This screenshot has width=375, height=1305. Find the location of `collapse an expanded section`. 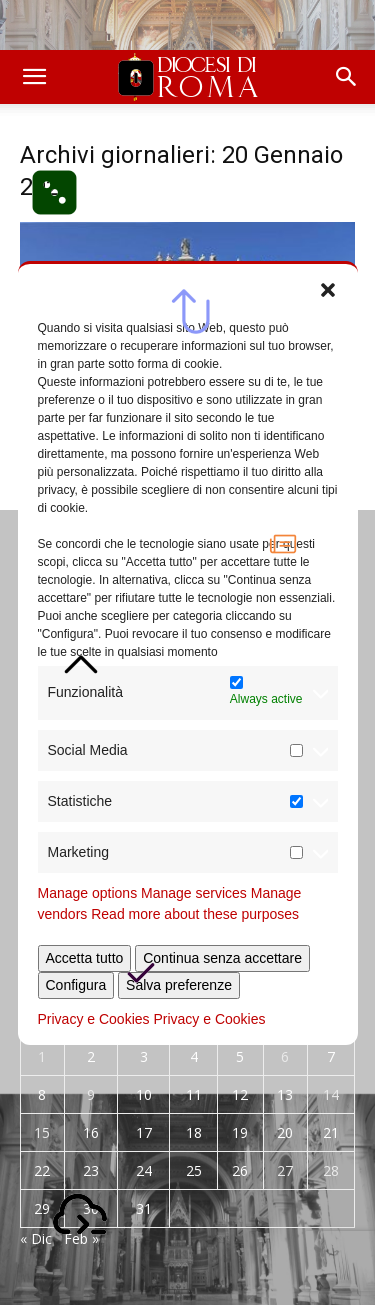

collapse an expanded section is located at coordinates (81, 664).